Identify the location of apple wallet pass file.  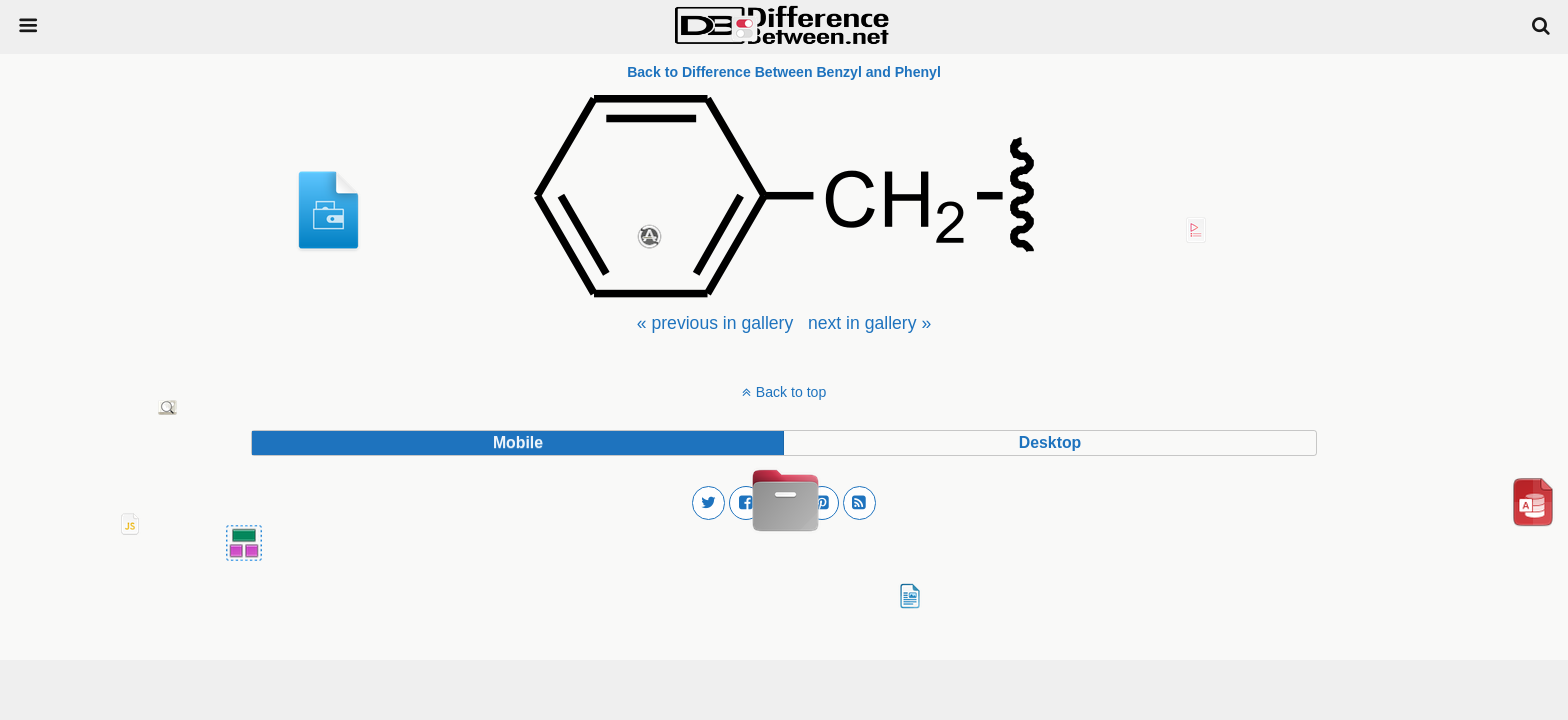
(328, 211).